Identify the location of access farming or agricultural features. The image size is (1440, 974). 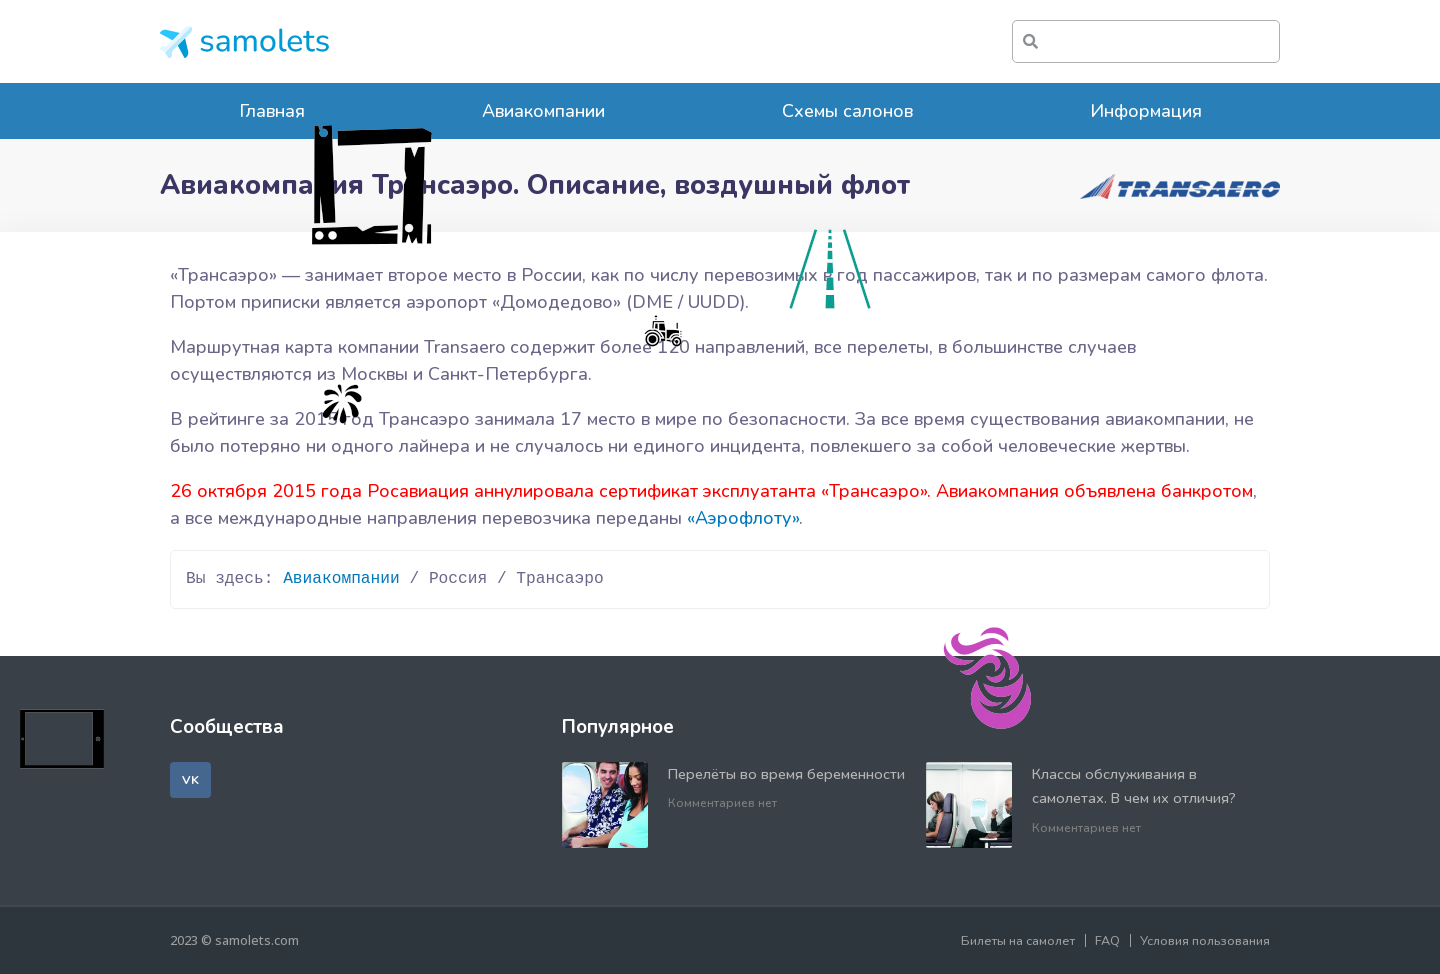
(663, 331).